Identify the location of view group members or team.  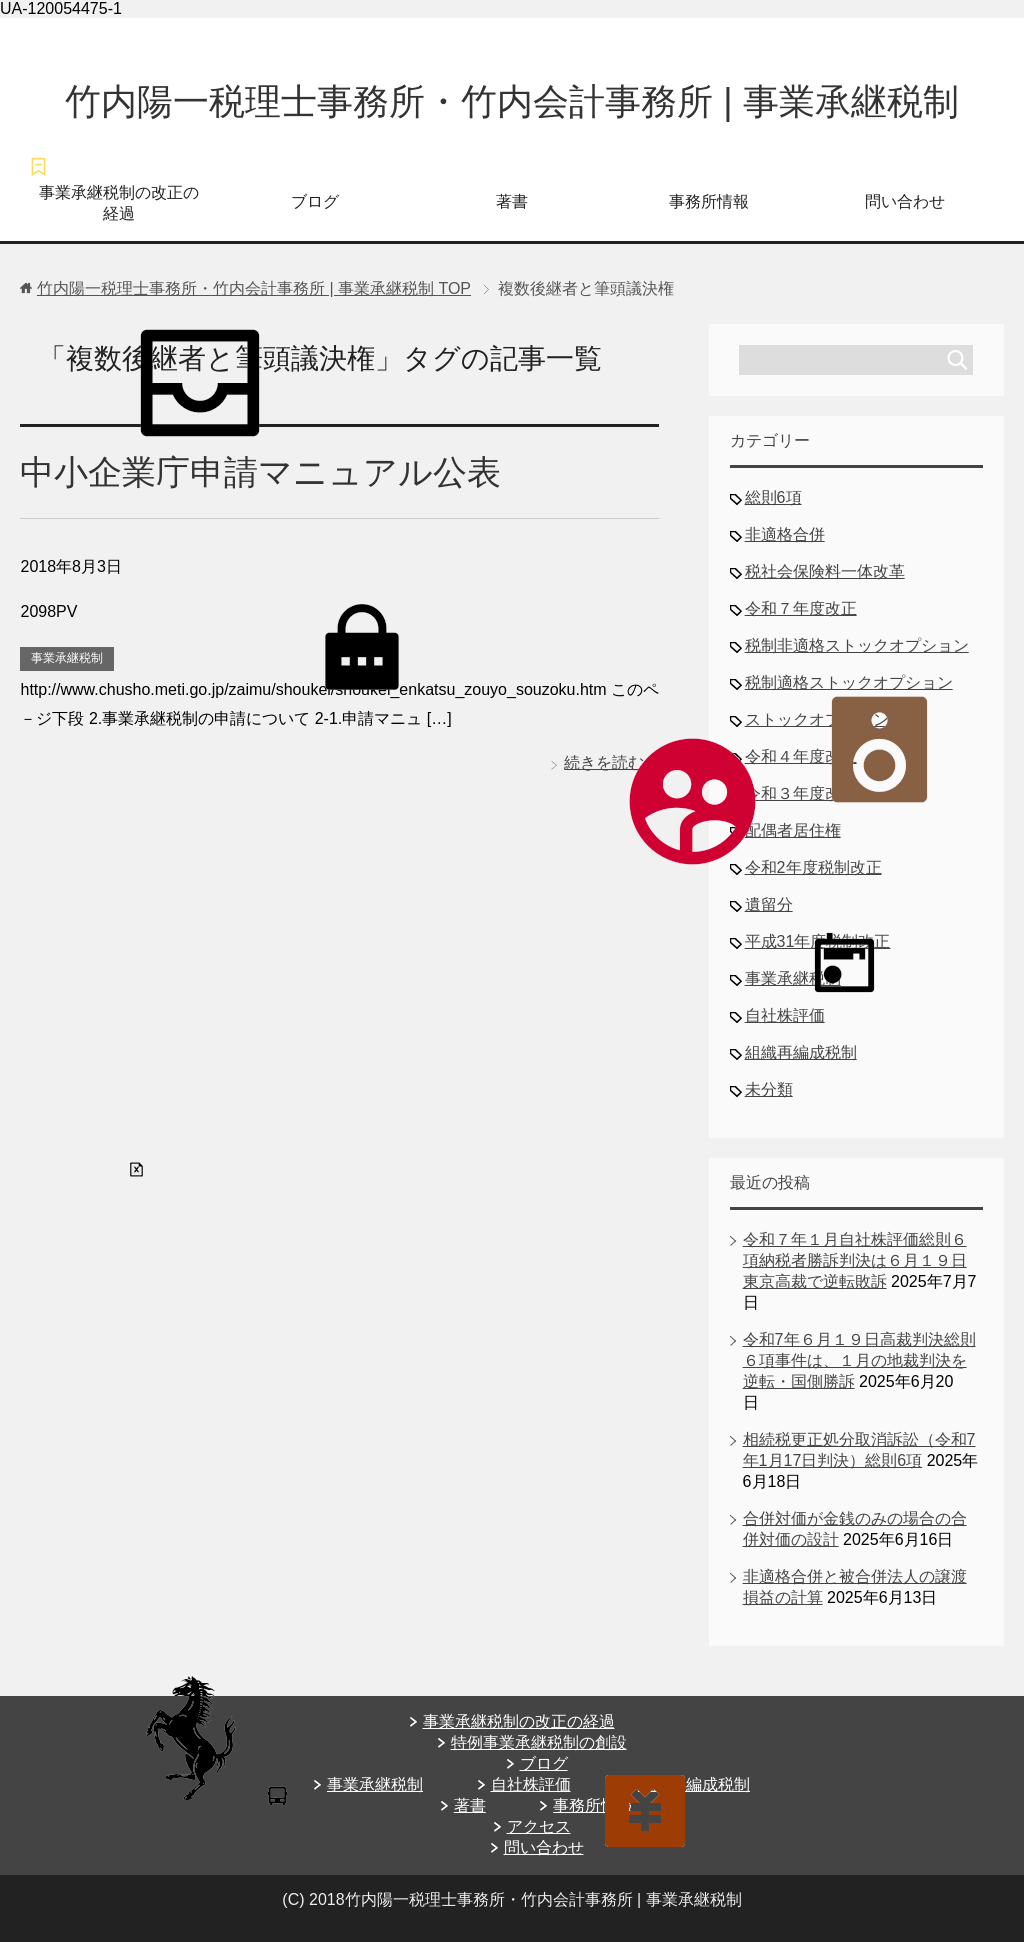
(692, 801).